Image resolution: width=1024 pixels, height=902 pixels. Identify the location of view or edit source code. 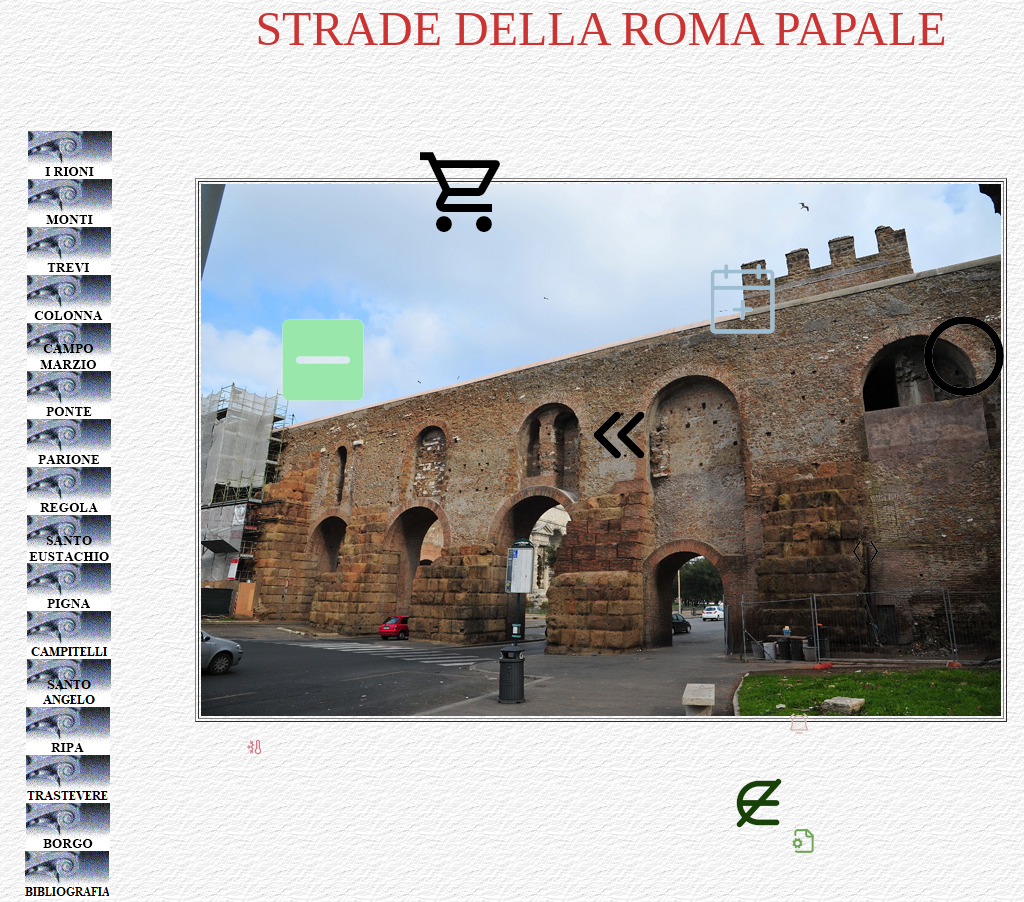
(865, 551).